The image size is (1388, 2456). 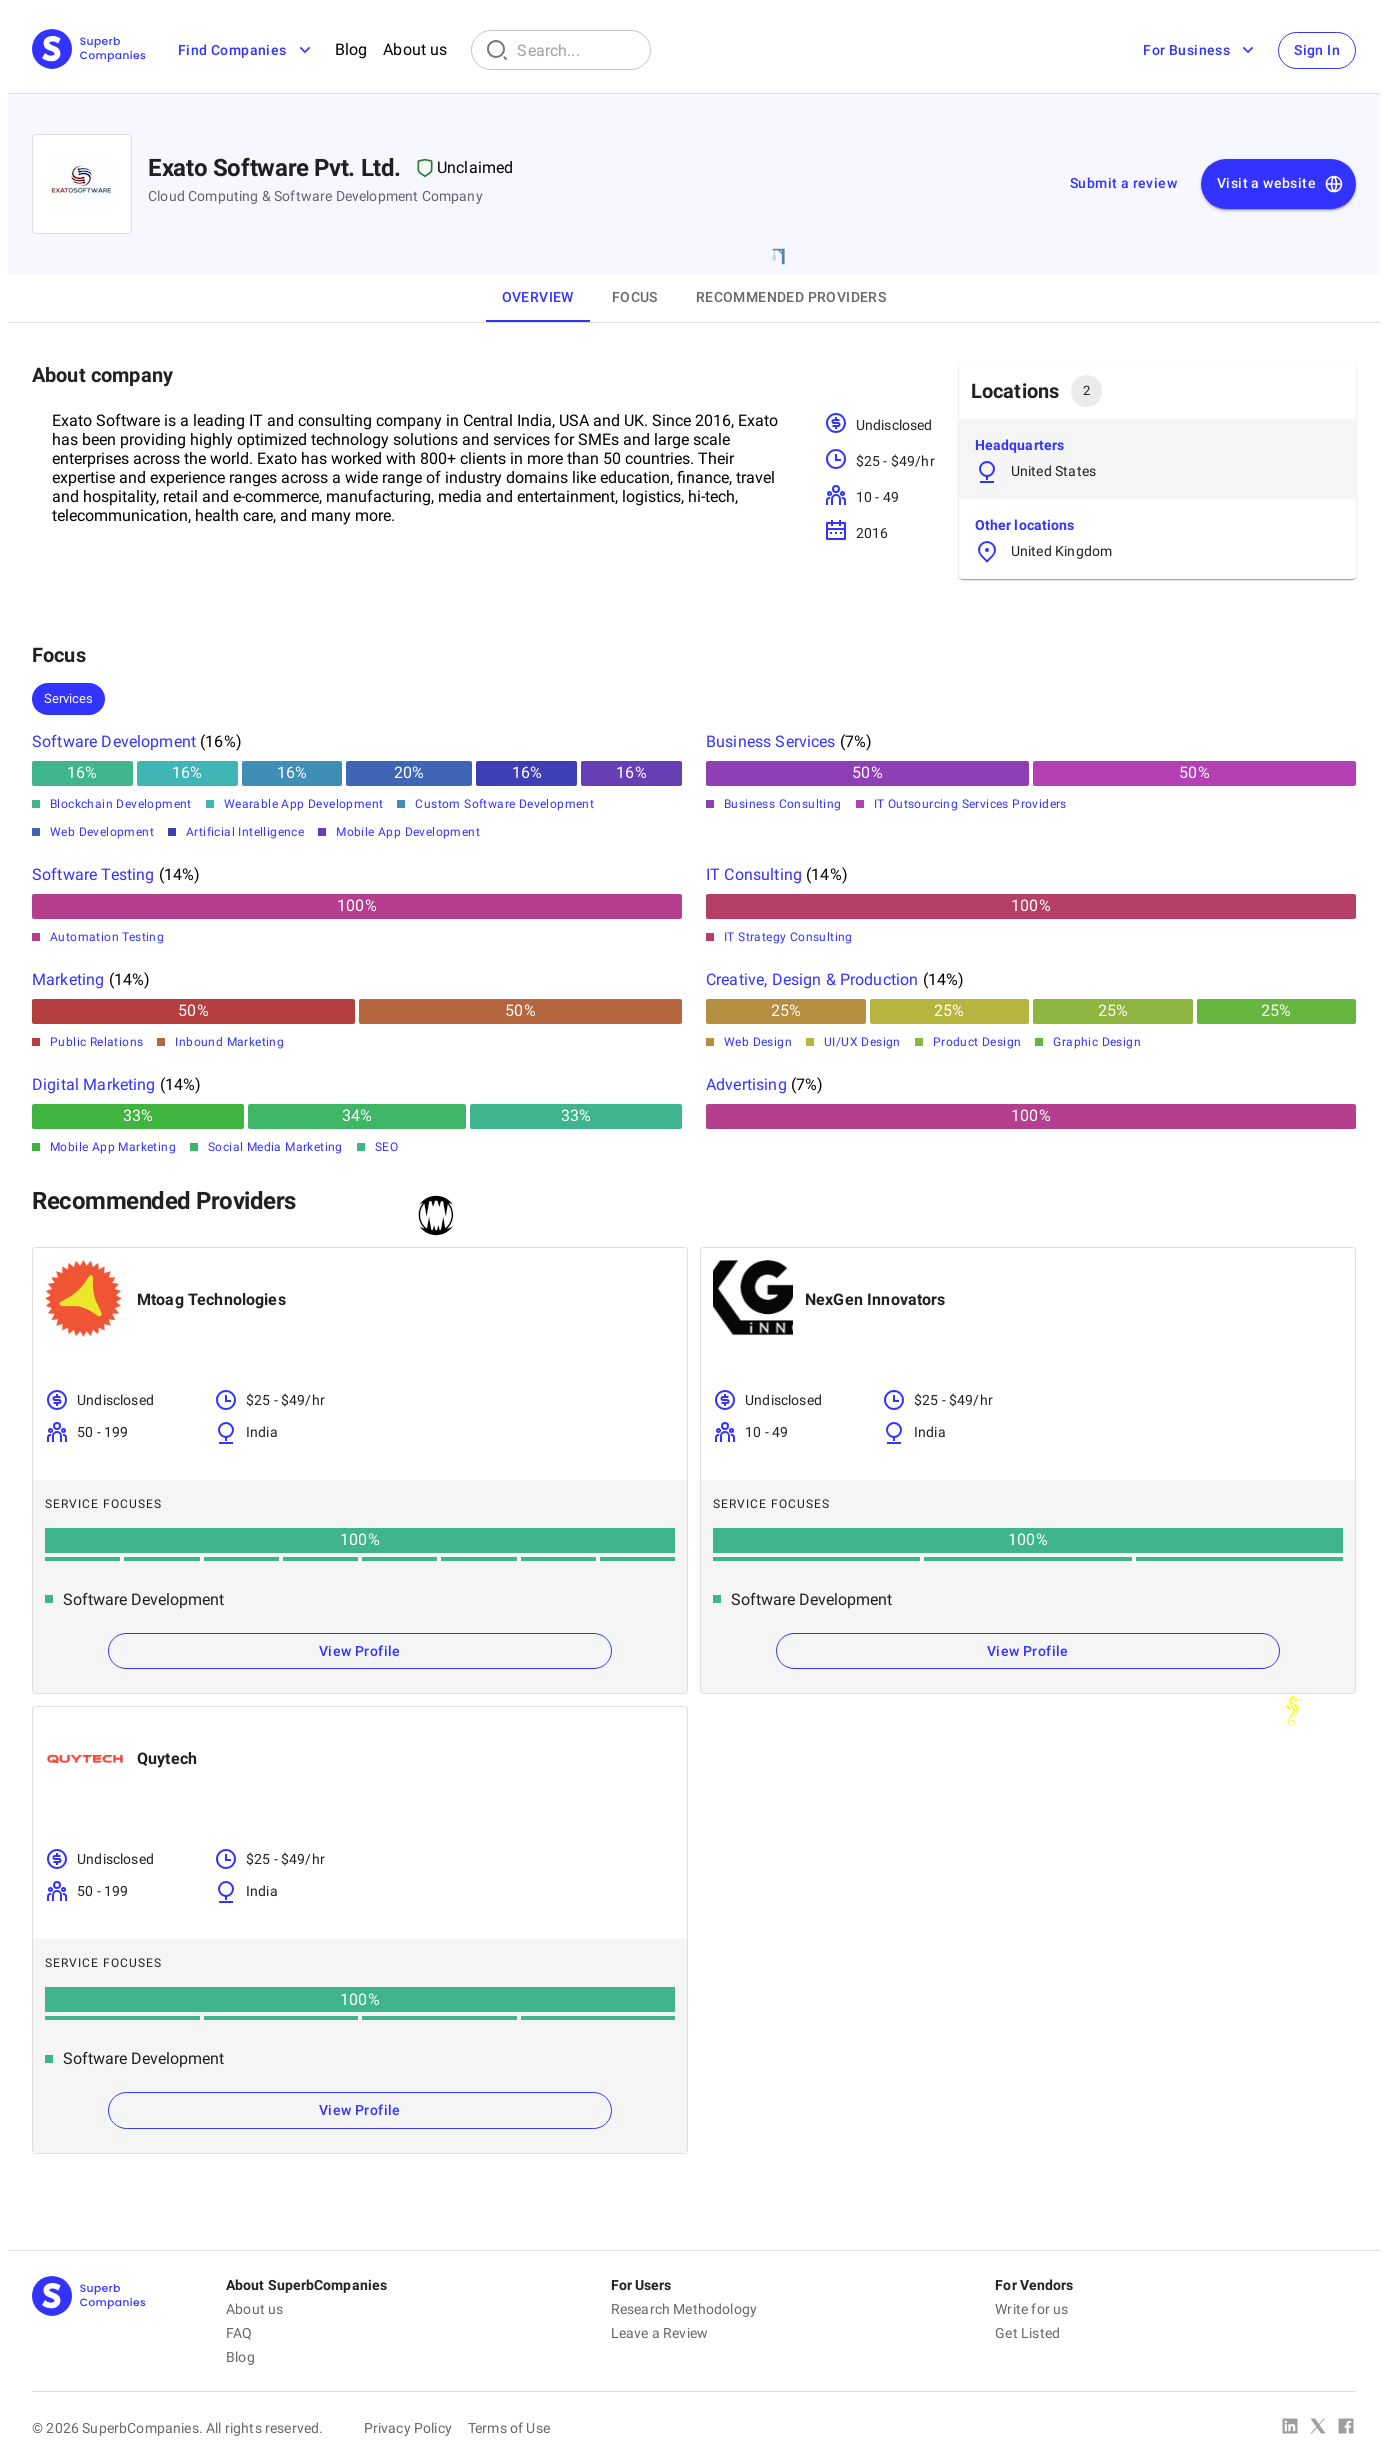 What do you see at coordinates (1293, 1710) in the screenshot?
I see `decorative seahorse icon for marine-themed games` at bounding box center [1293, 1710].